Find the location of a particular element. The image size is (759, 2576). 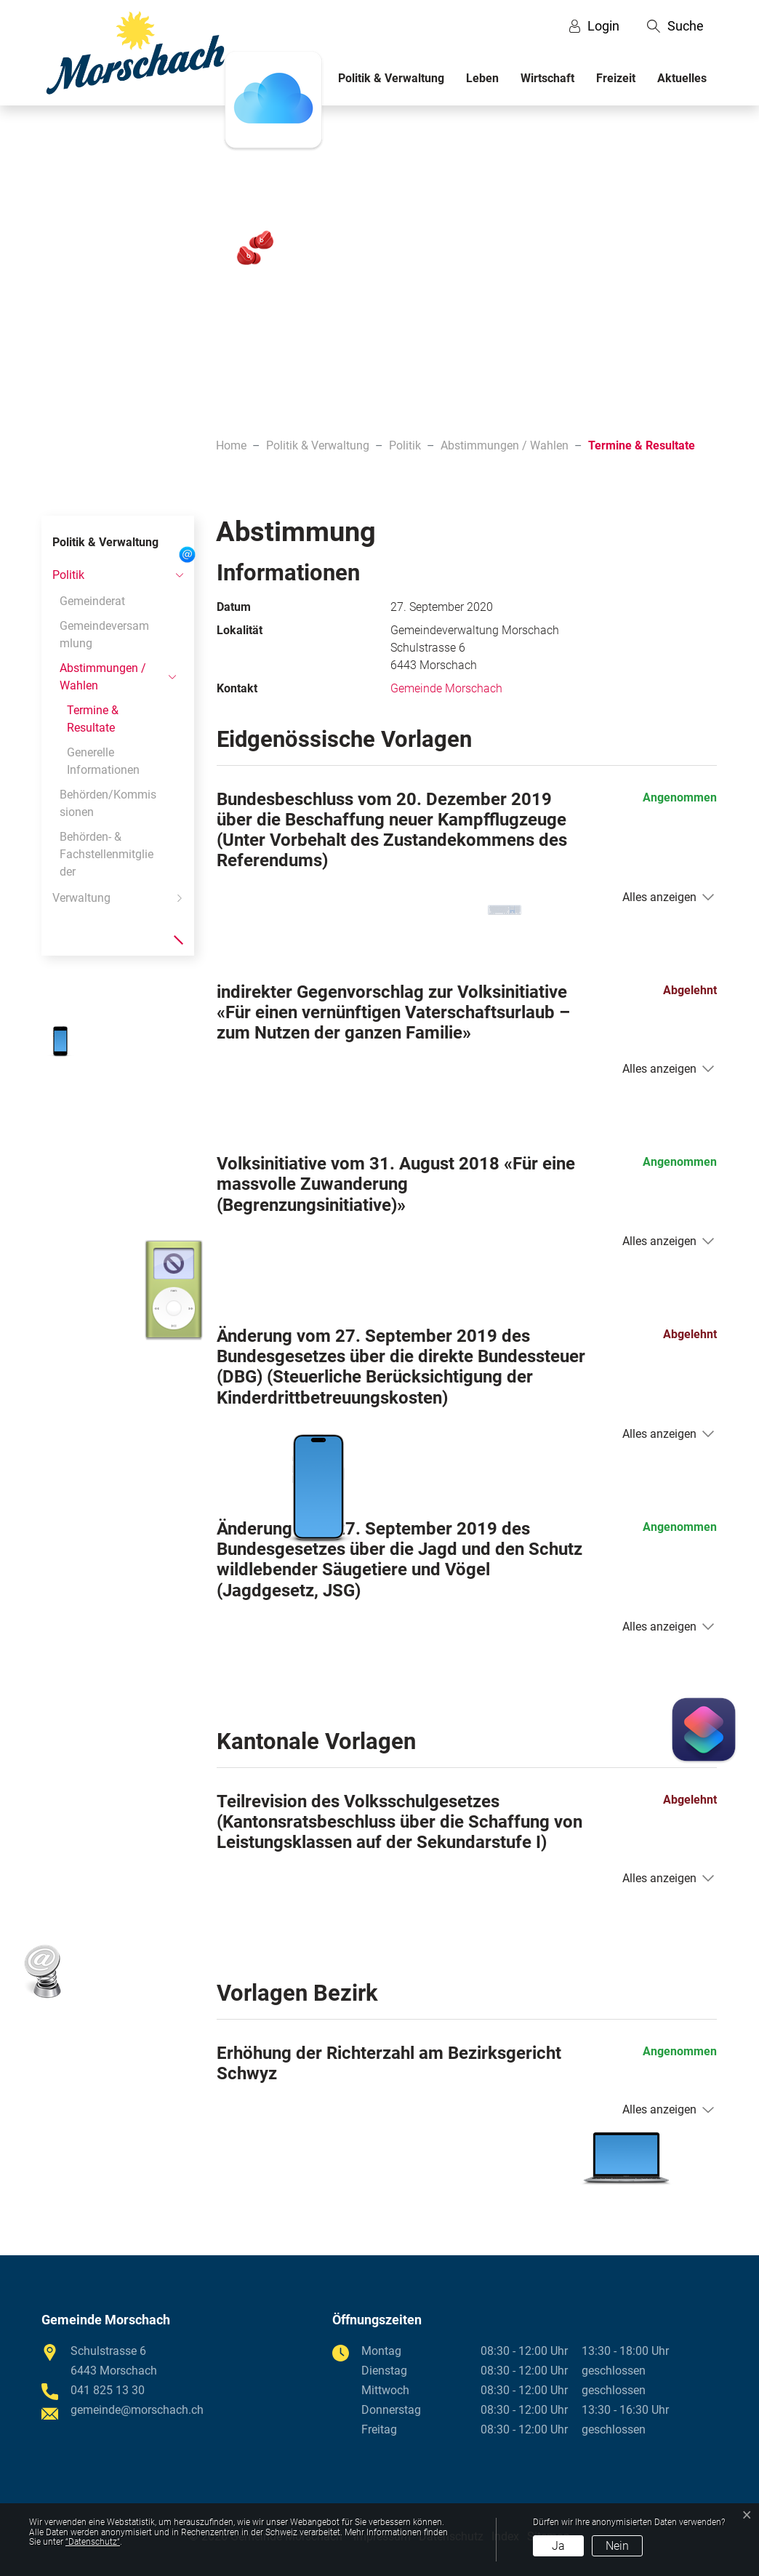

beats earbuds bluetooth device icon is located at coordinates (255, 248).